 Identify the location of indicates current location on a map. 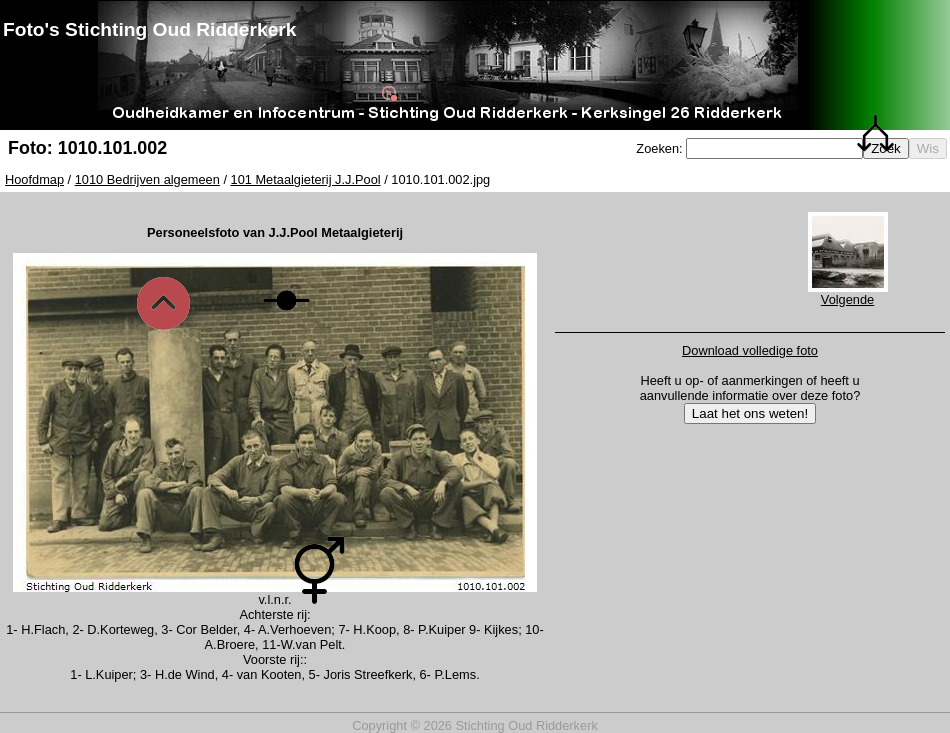
(389, 93).